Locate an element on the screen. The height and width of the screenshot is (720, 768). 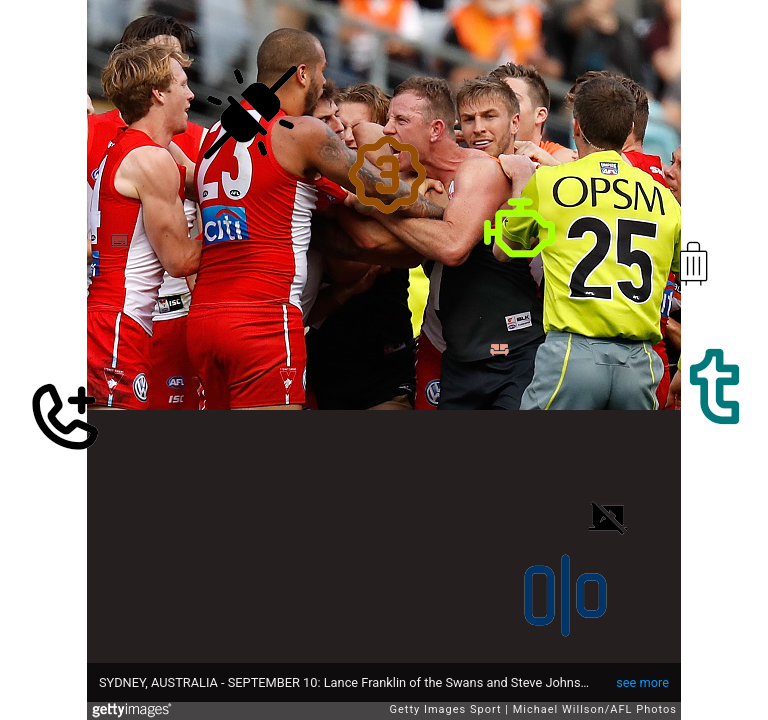
access travel or trip planning features is located at coordinates (693, 264).